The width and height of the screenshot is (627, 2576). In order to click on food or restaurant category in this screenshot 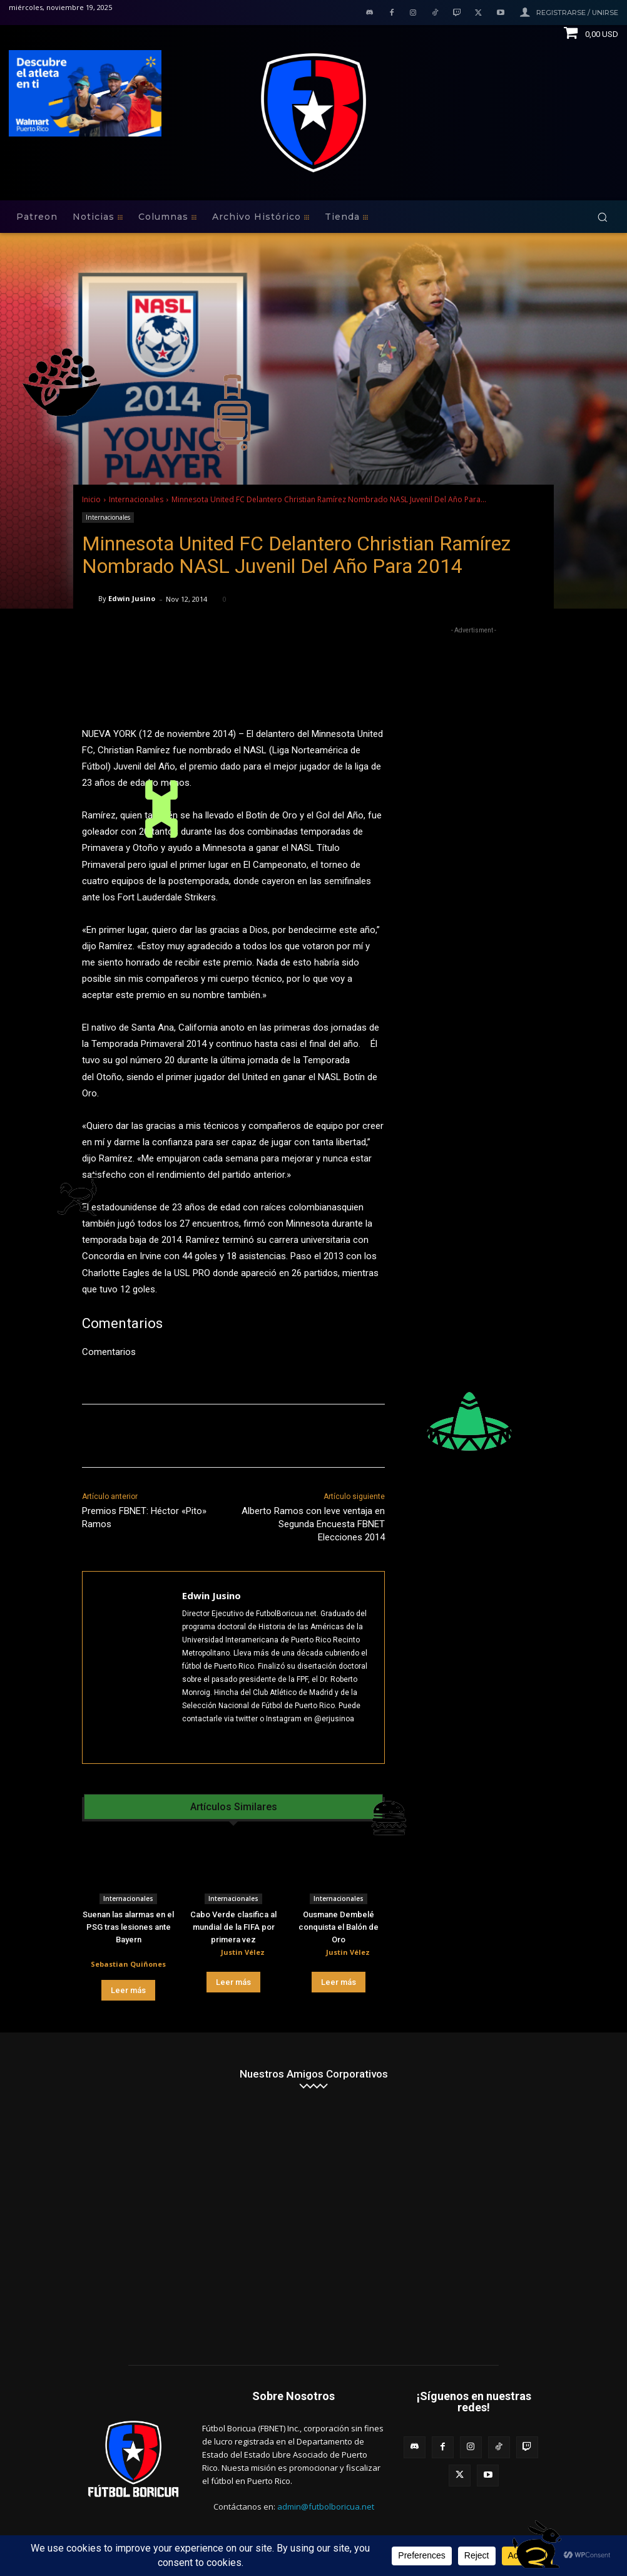, I will do `click(389, 1818)`.